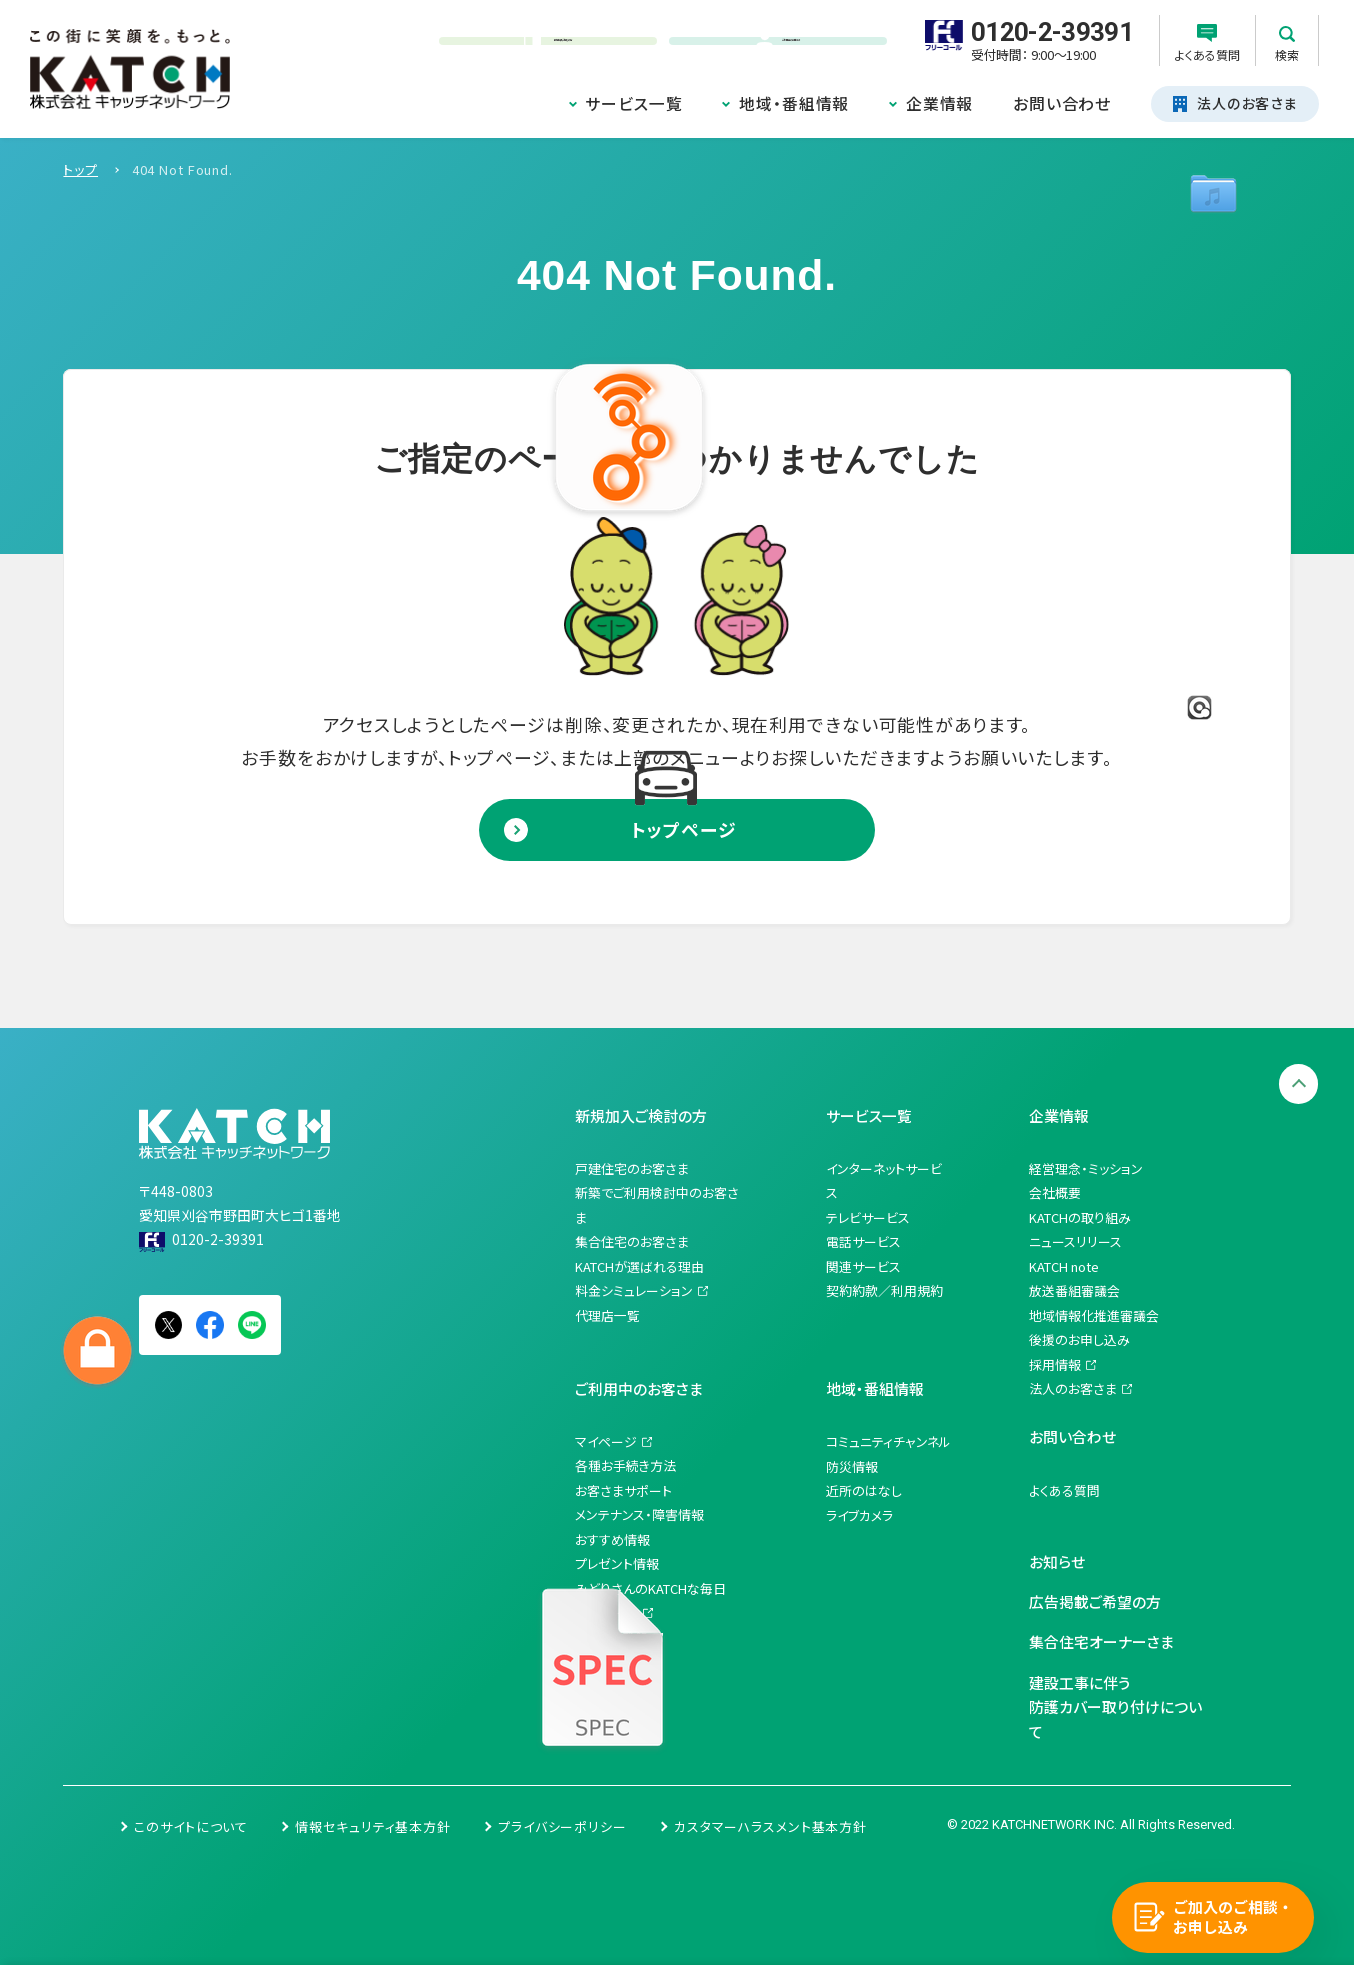 This screenshot has height=1965, width=1354. I want to click on open giada audio sequencer application, so click(1199, 707).